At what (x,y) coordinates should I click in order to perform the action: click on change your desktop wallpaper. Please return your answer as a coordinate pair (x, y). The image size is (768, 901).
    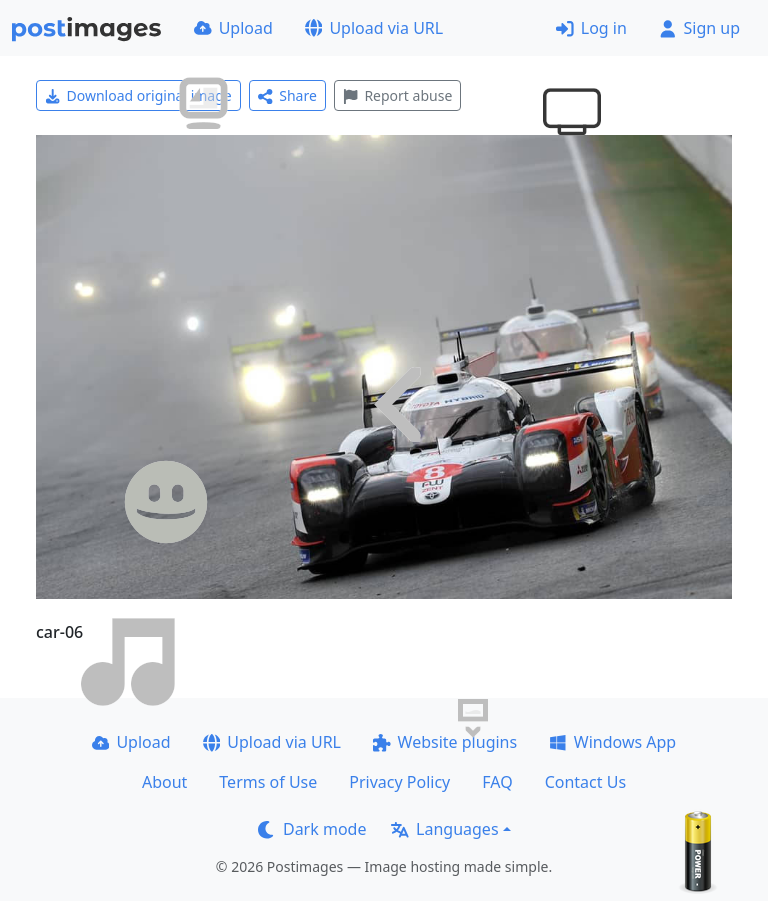
    Looking at the image, I should click on (203, 101).